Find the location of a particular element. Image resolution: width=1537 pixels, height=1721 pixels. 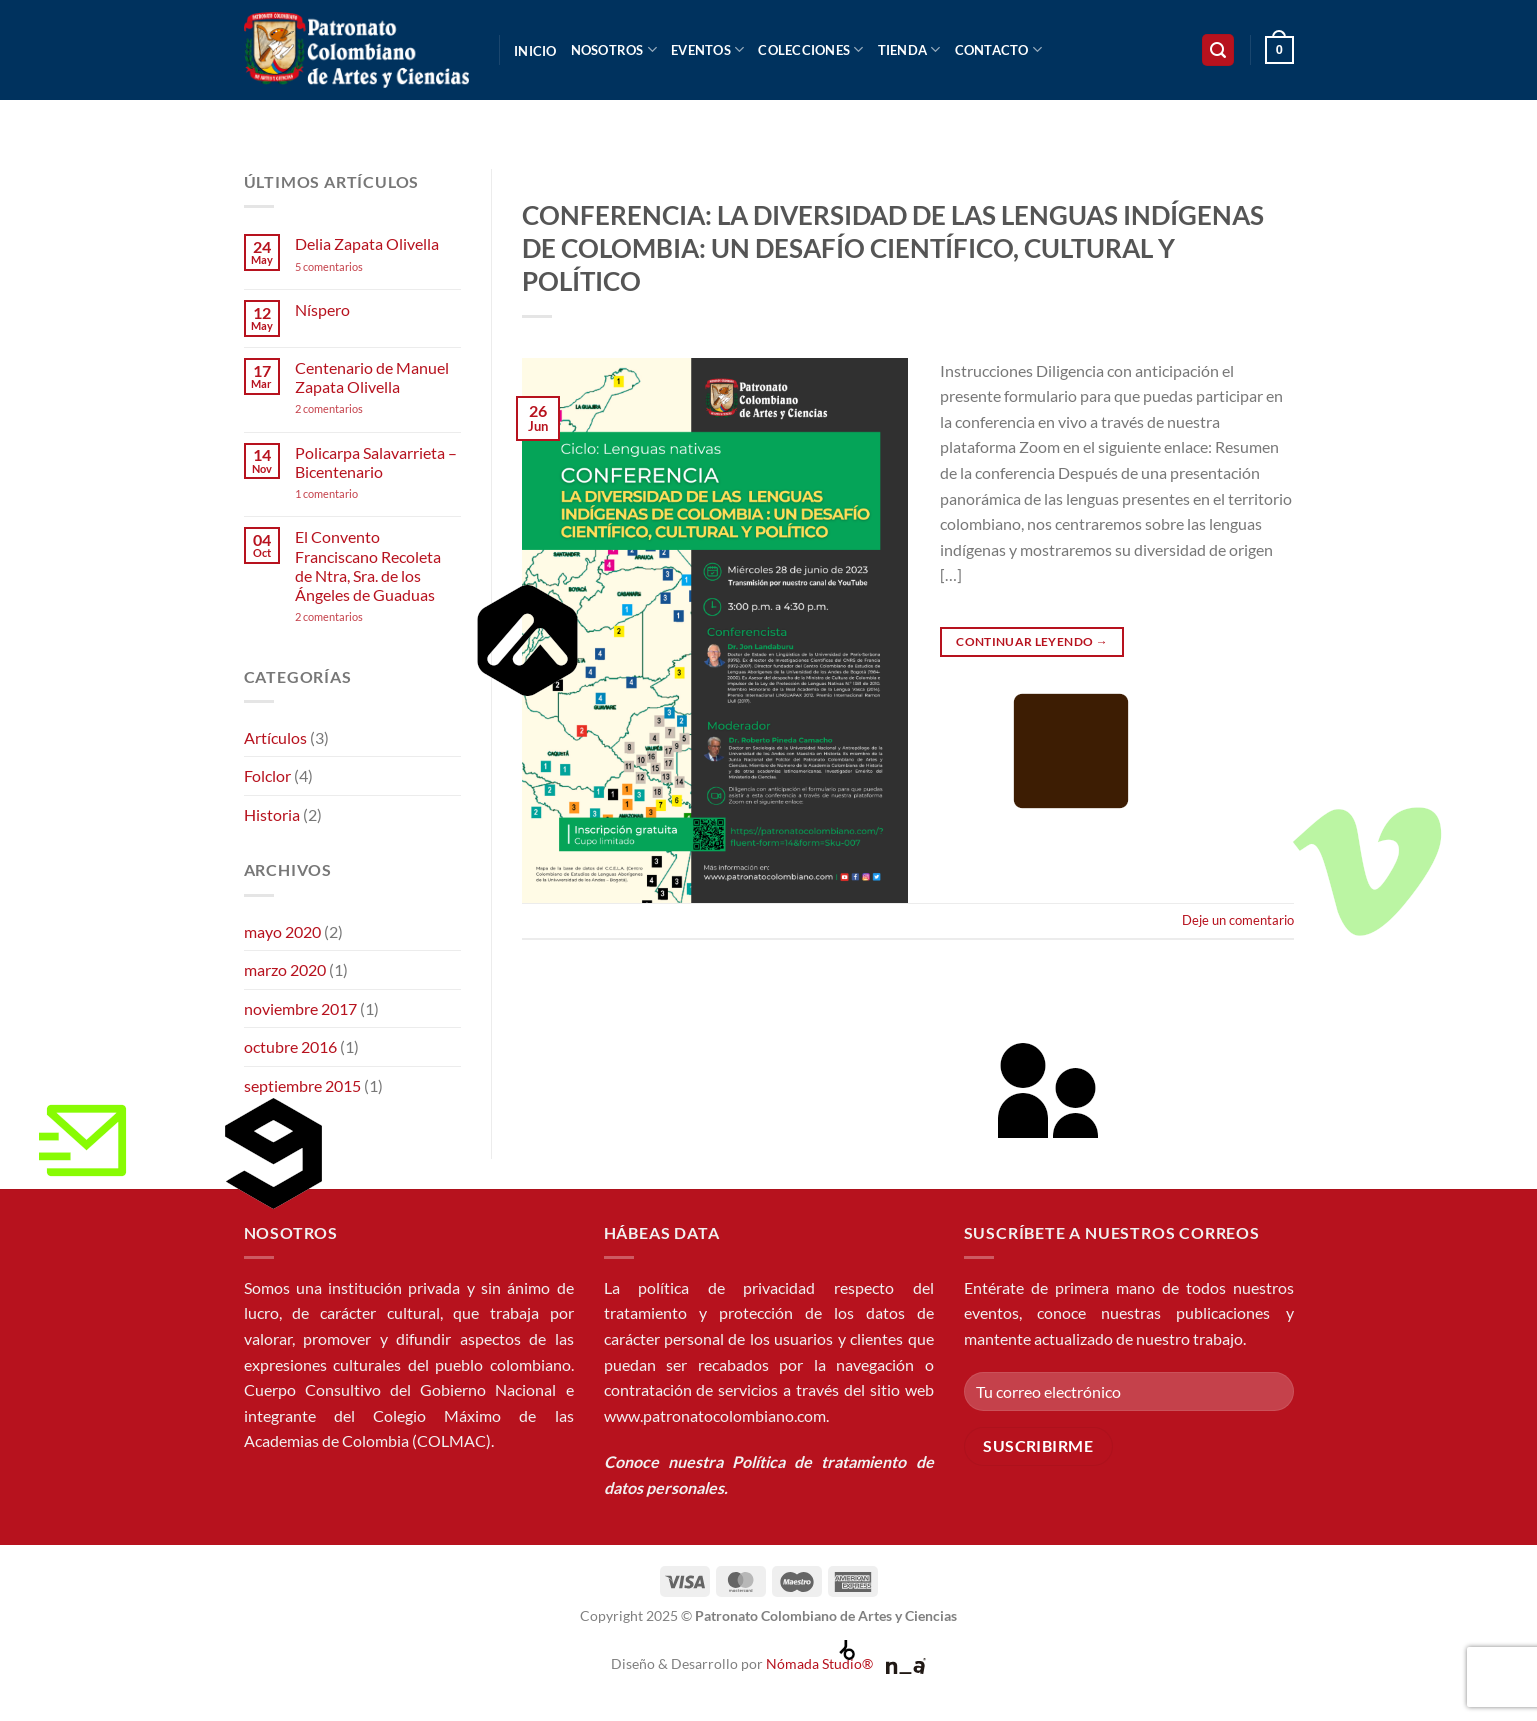

open Matillion data integration platform is located at coordinates (527, 640).